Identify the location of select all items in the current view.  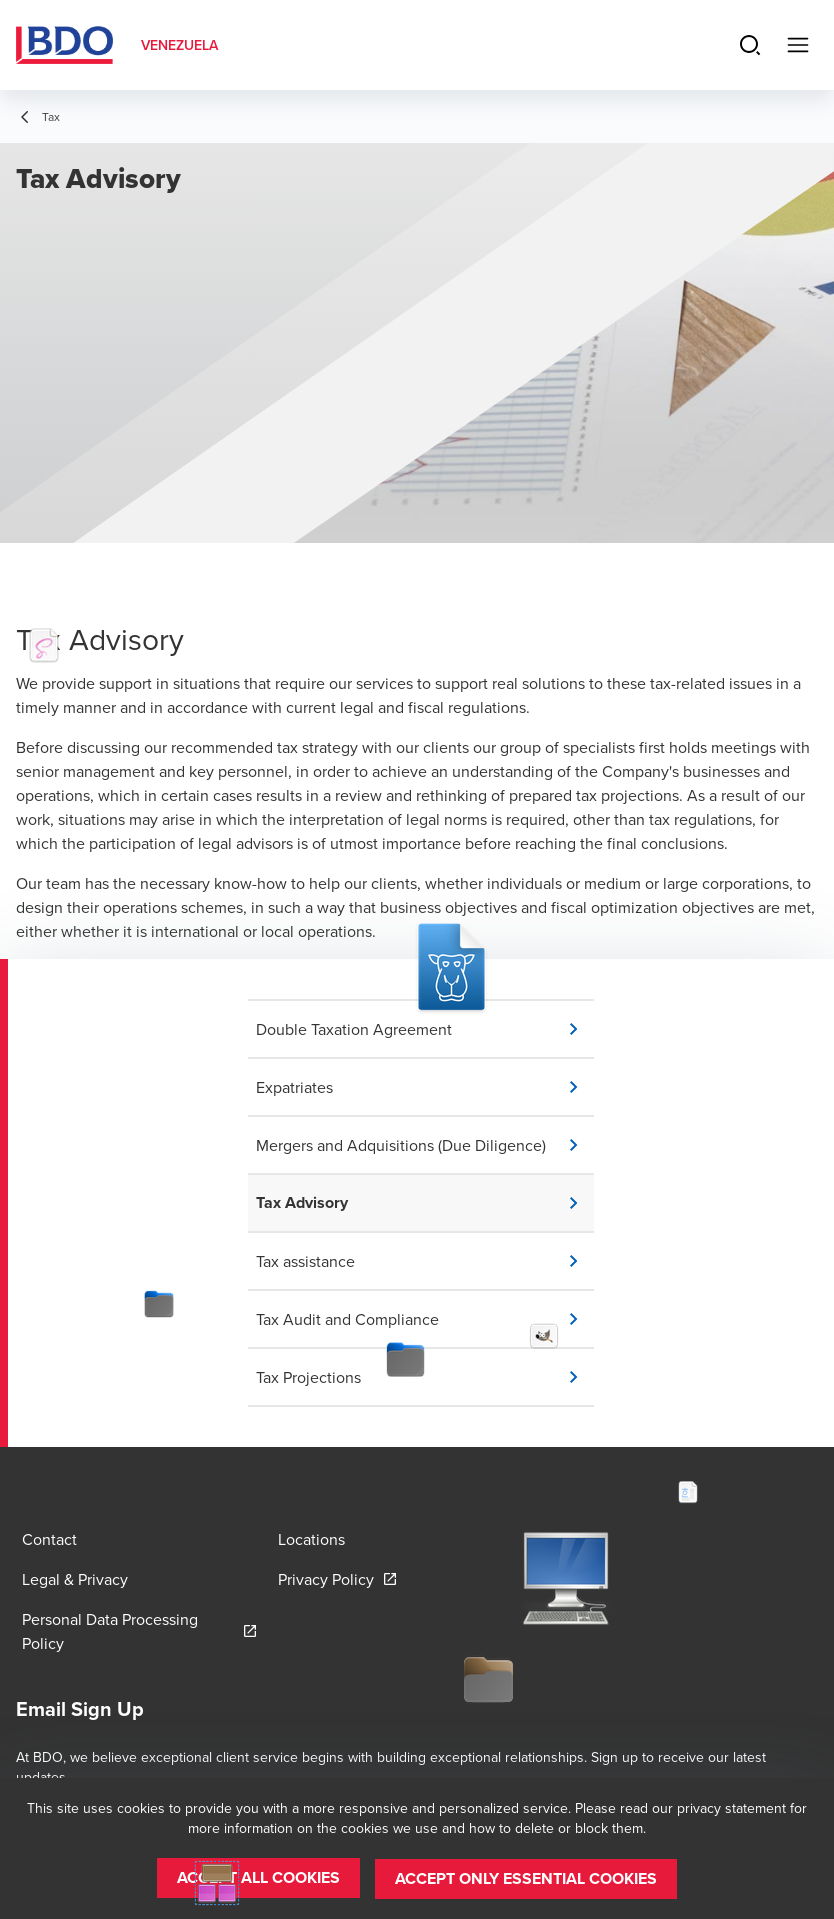
(217, 1883).